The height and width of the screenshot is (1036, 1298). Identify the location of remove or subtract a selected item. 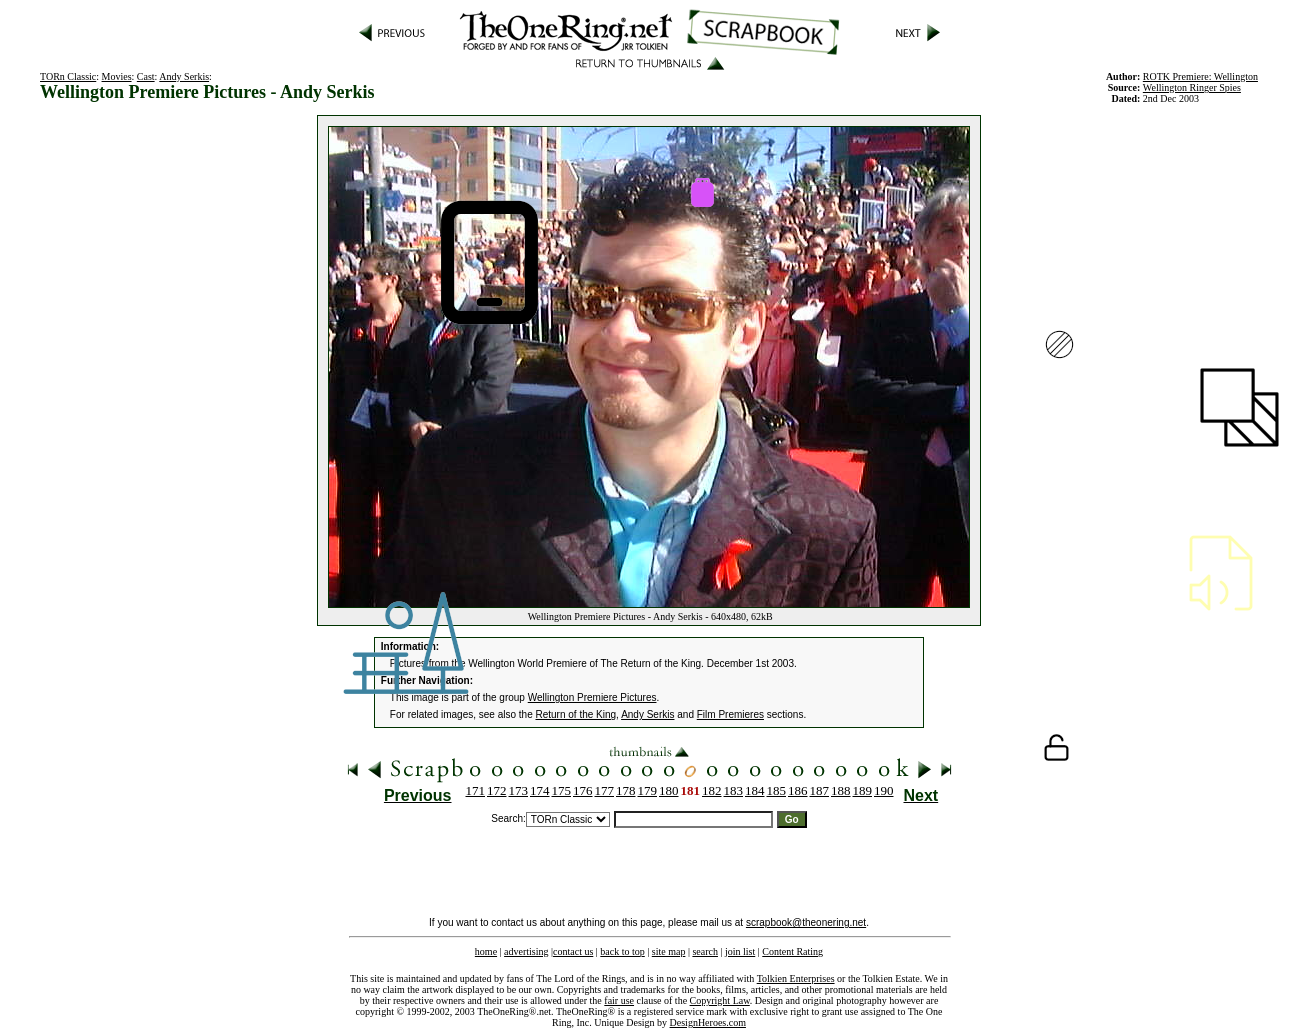
(1239, 407).